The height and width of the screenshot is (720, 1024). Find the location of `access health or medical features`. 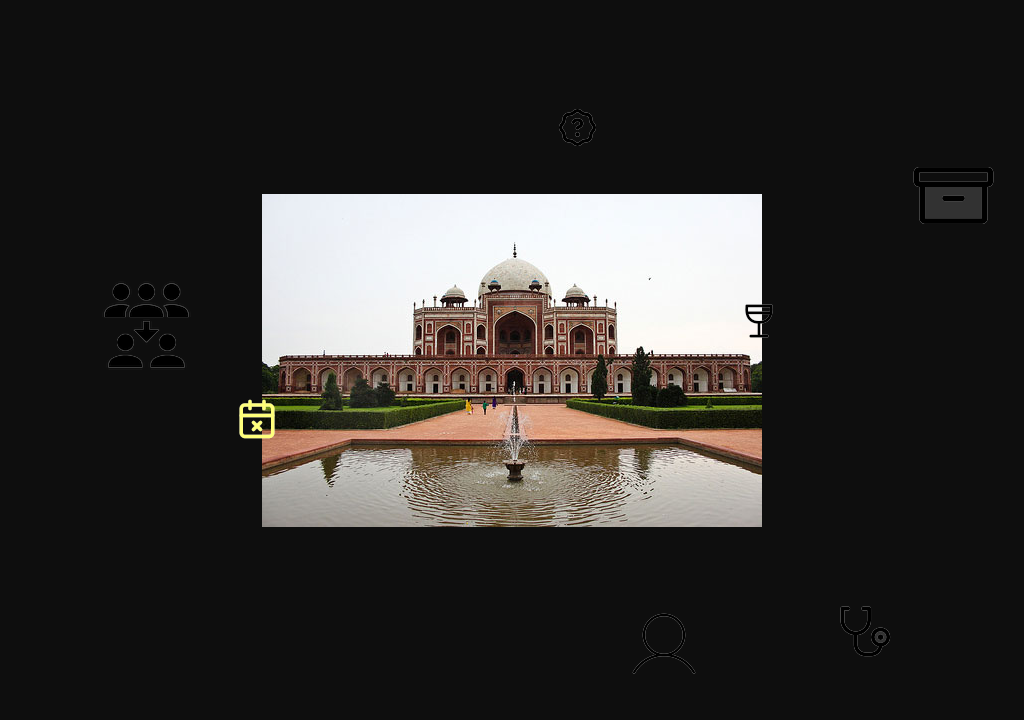

access health or medical features is located at coordinates (861, 629).